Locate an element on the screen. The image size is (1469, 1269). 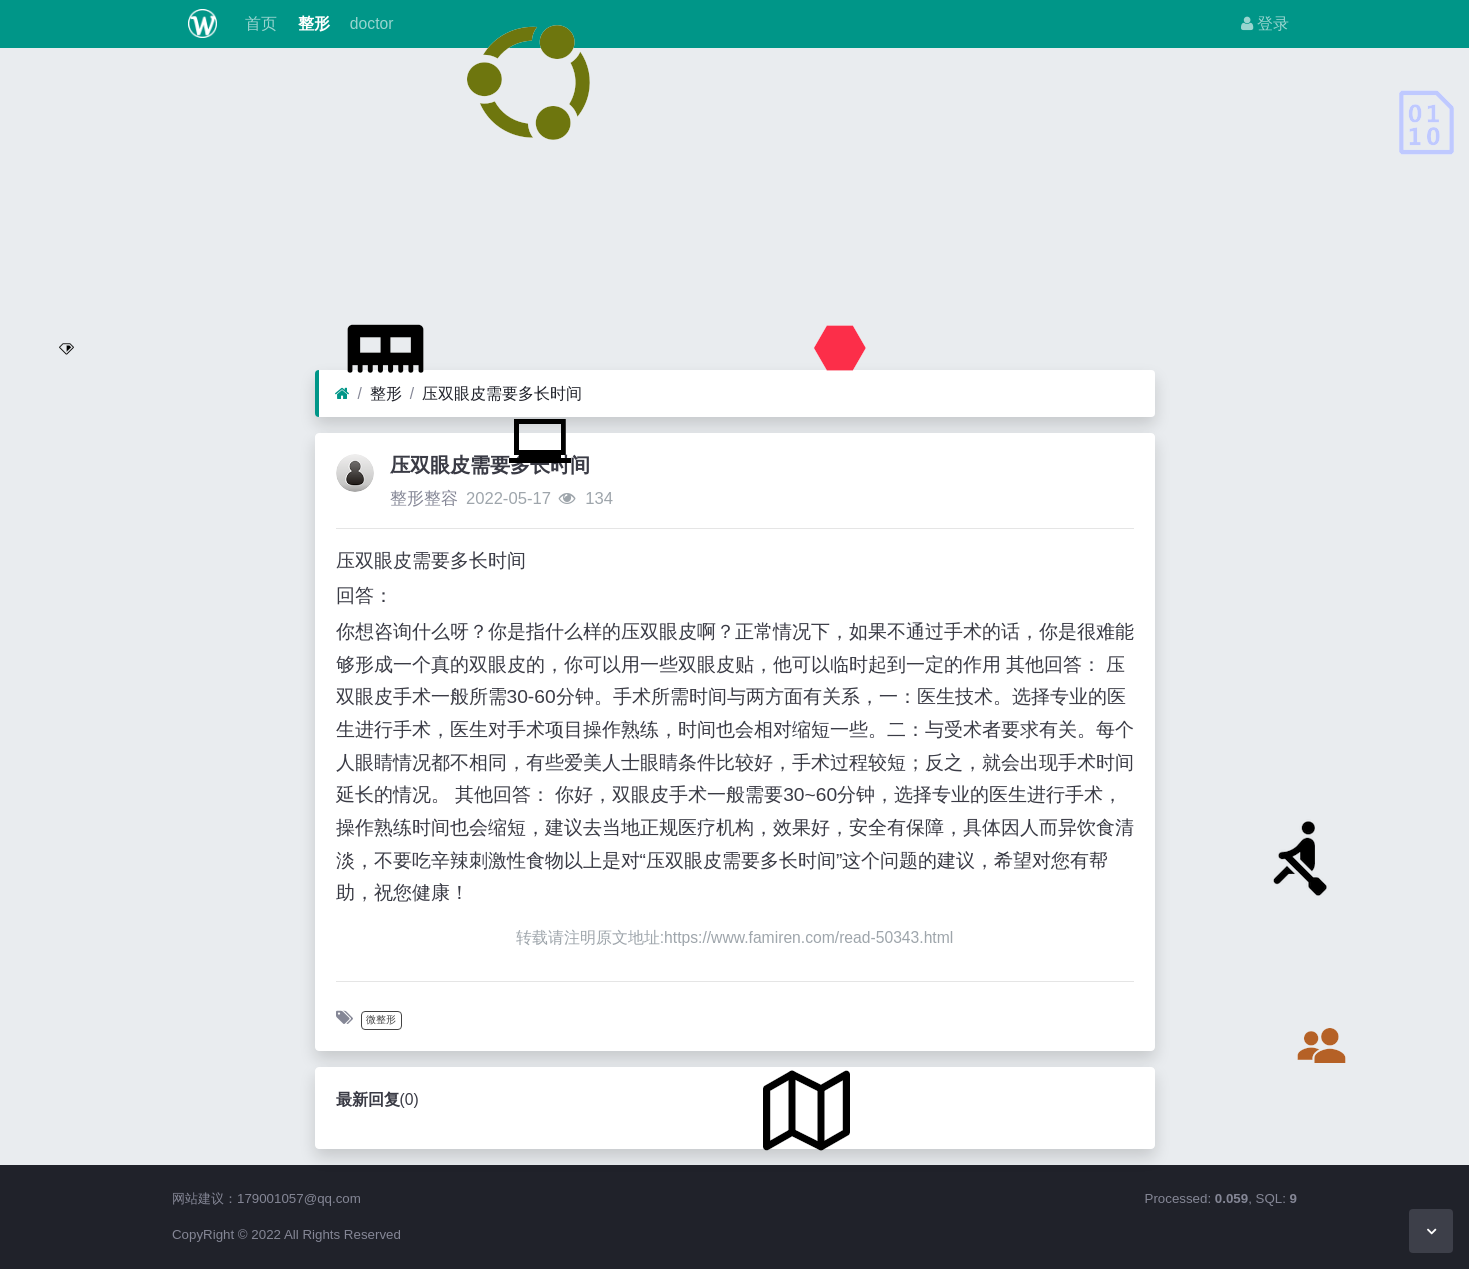
view map or navigation is located at coordinates (806, 1110).